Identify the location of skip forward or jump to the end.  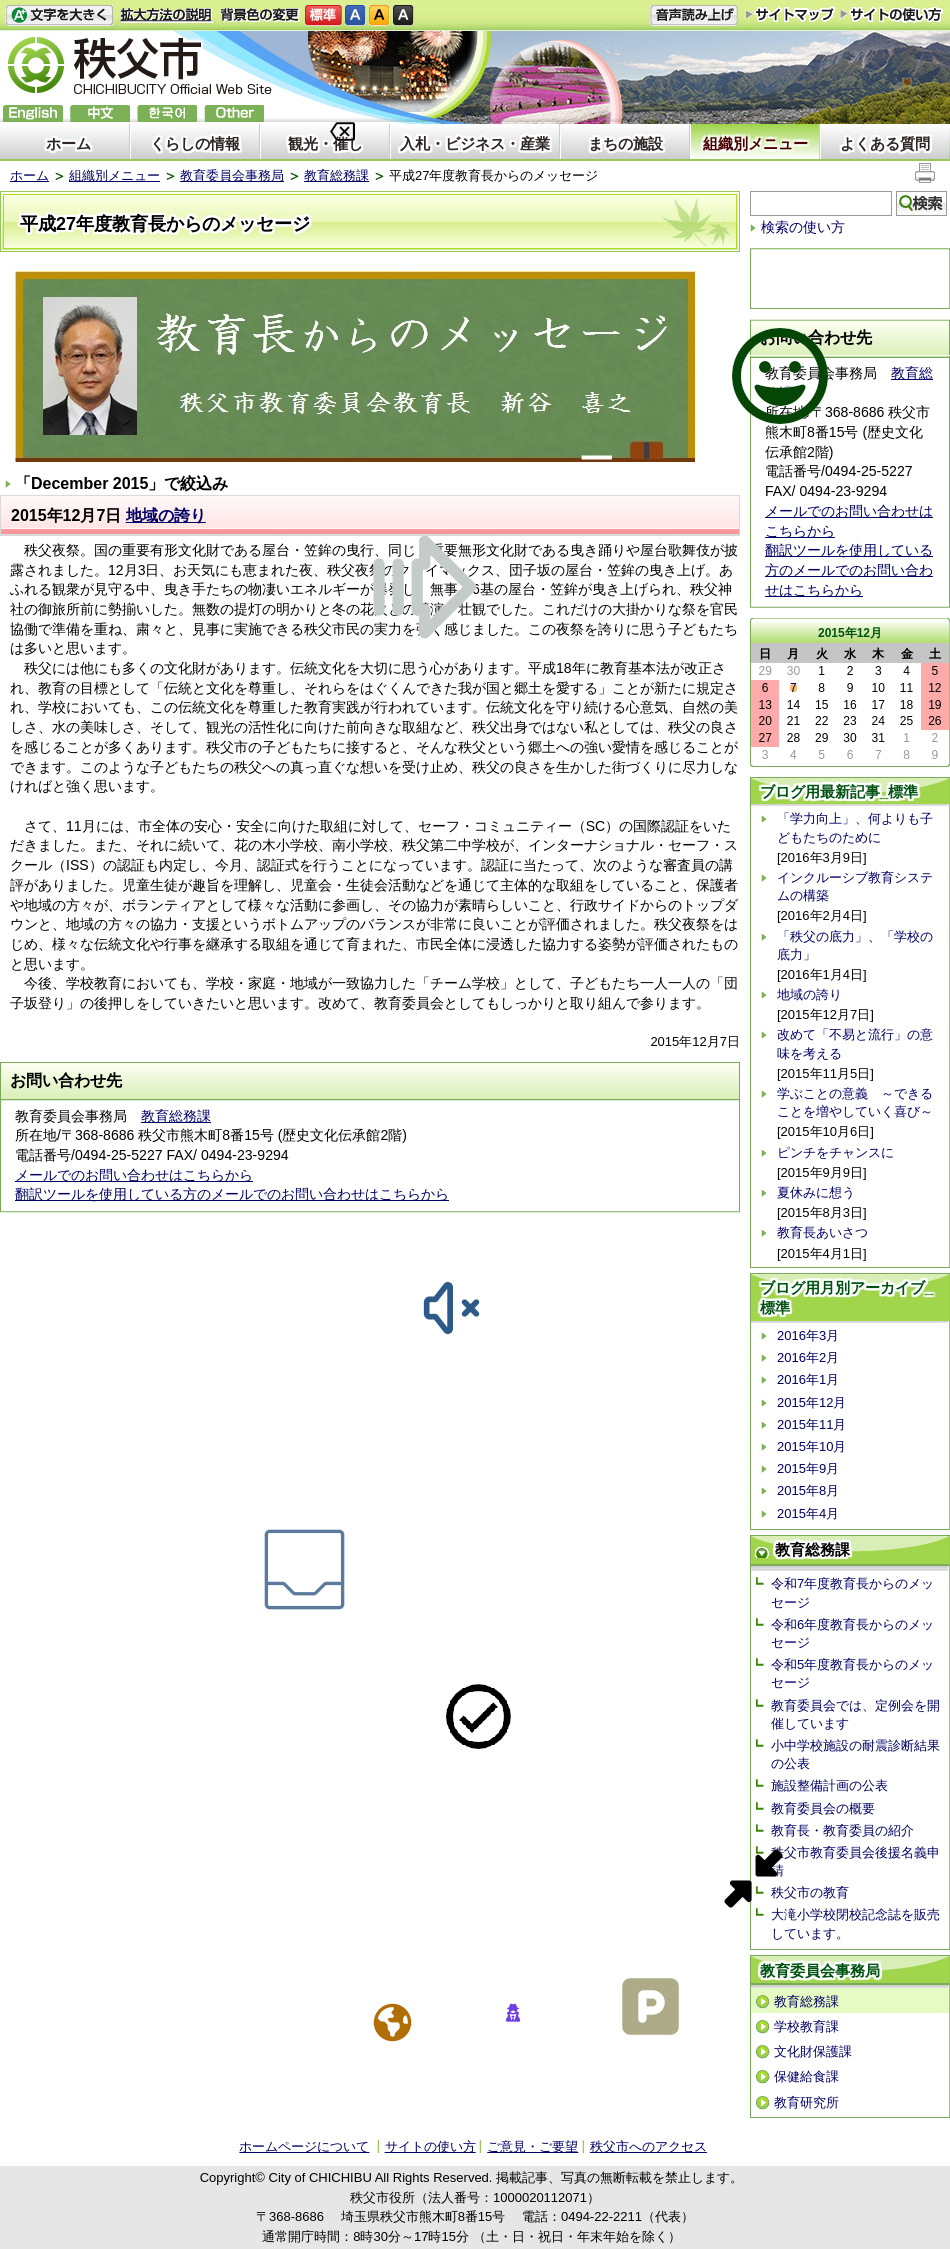
(421, 587).